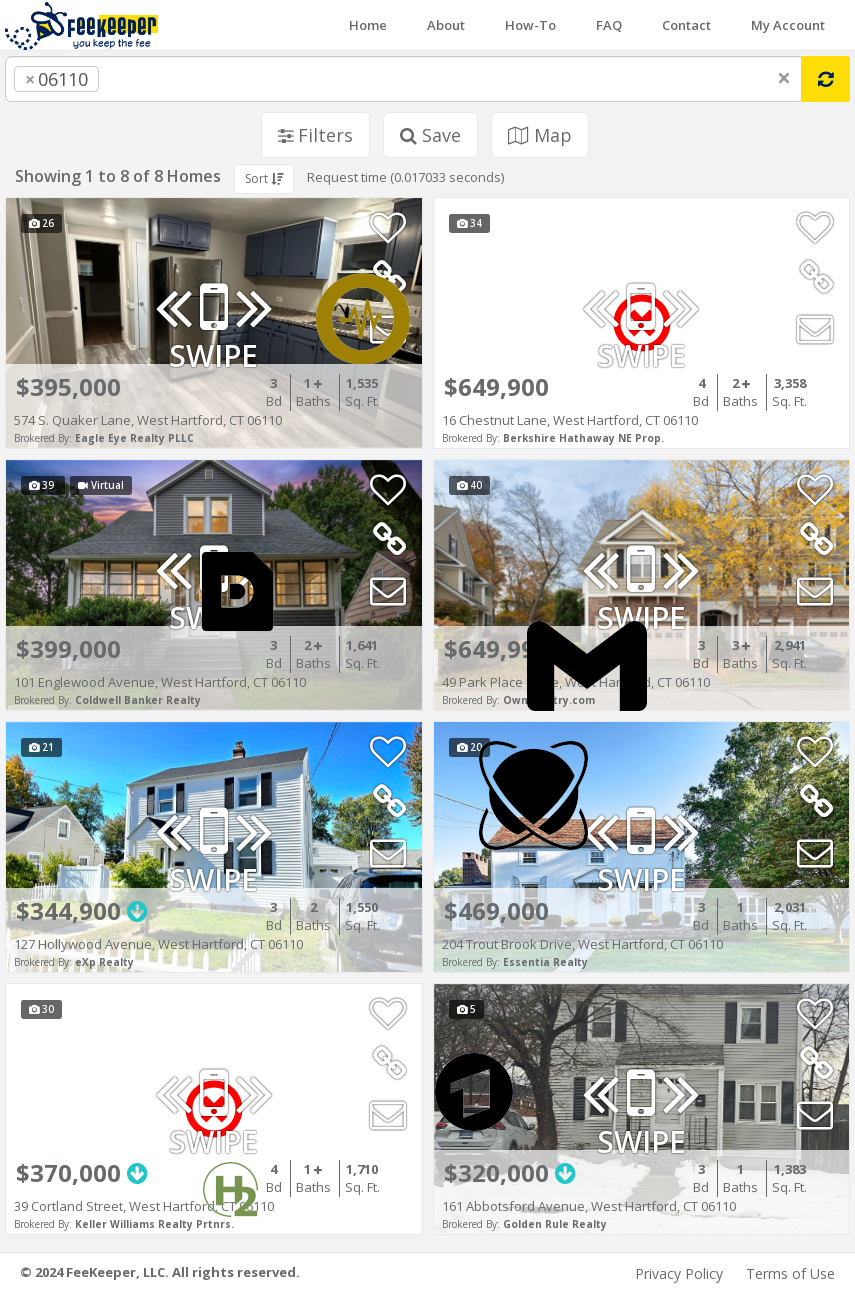  I want to click on ReactOS project logo, so click(533, 795).